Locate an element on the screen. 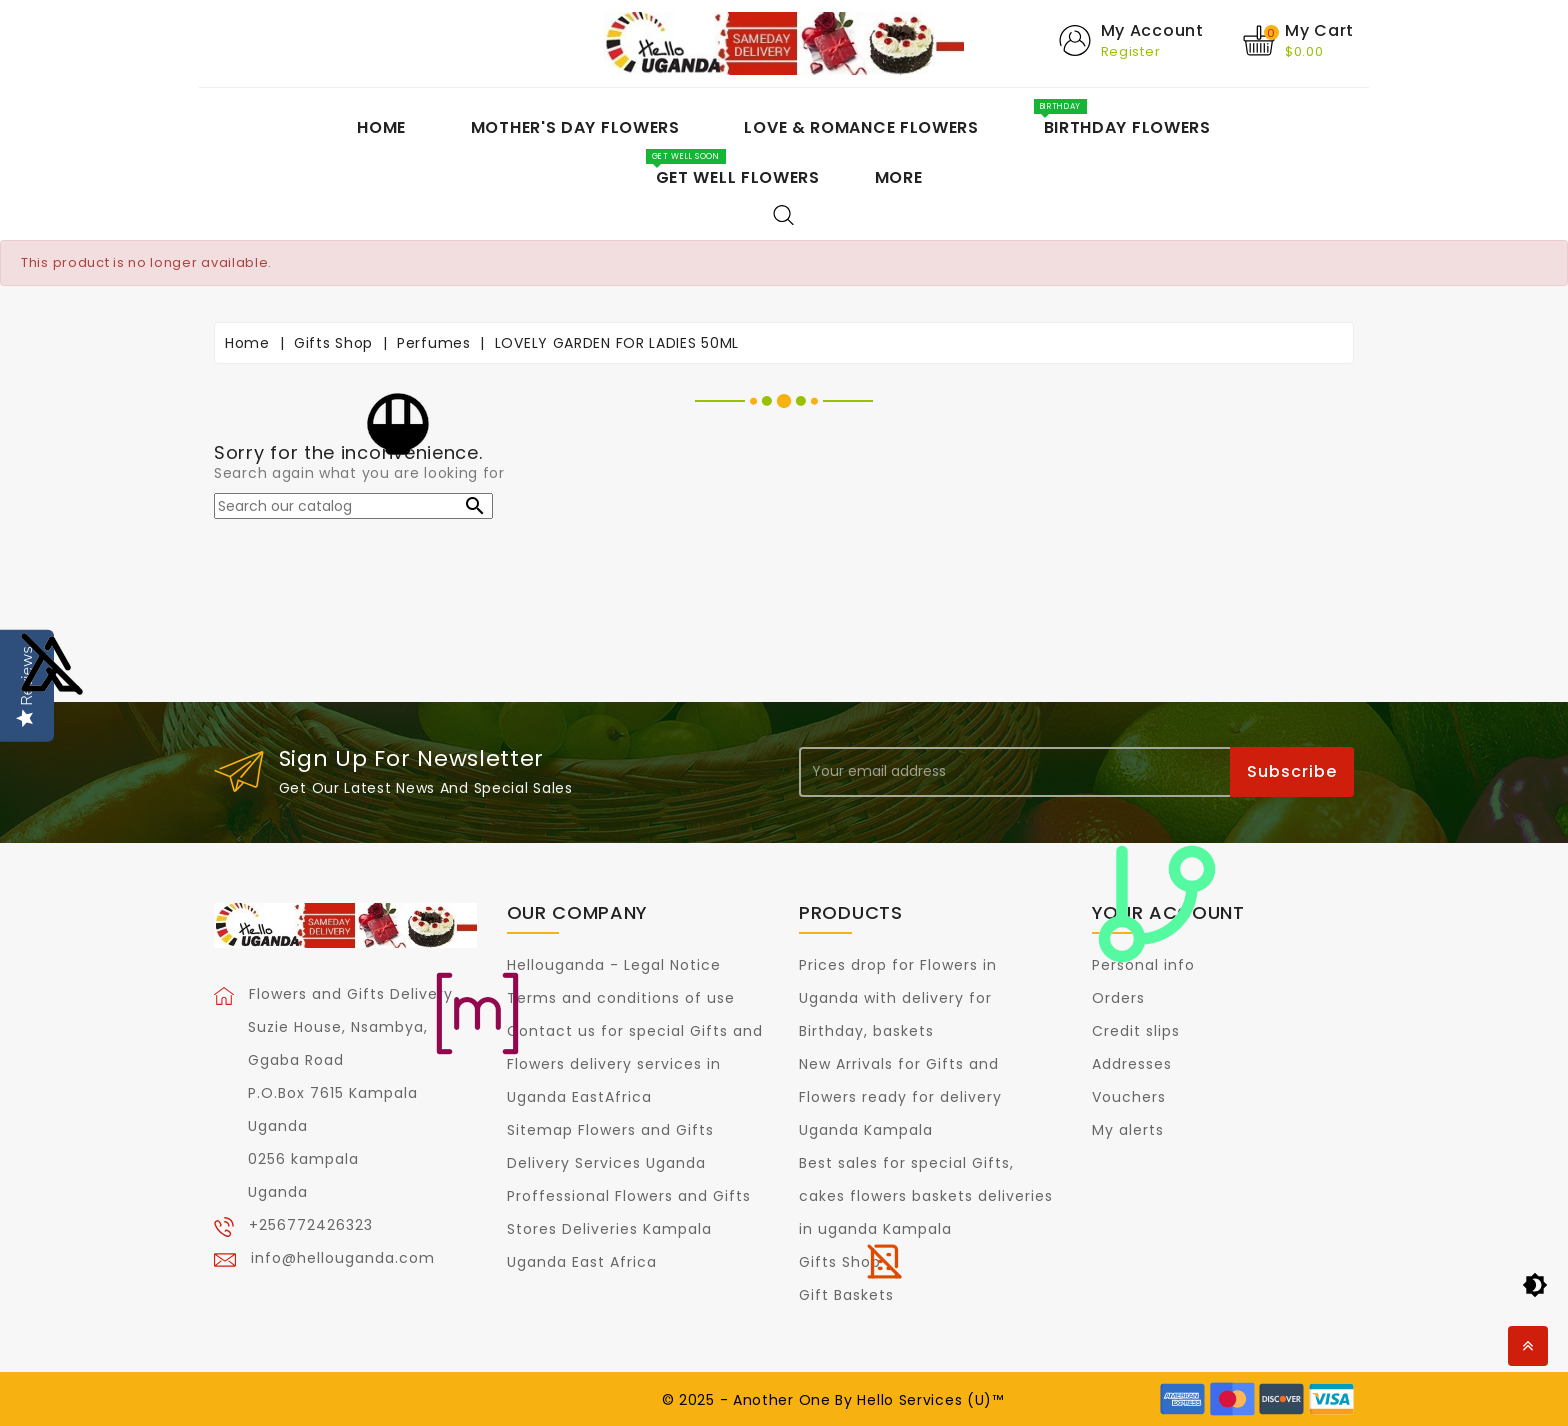 The height and width of the screenshot is (1426, 1568). connect to matrix decentralized chat network is located at coordinates (477, 1013).